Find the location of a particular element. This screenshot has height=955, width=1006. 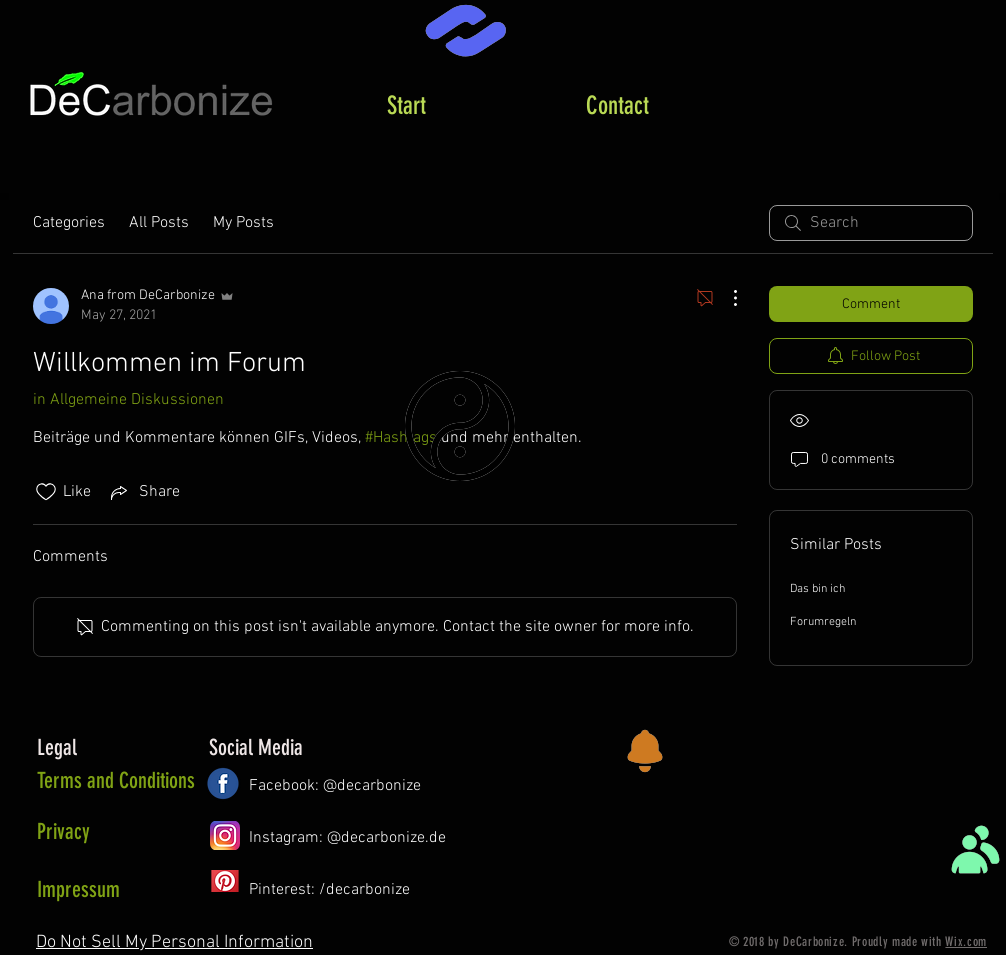

view notifications is located at coordinates (645, 751).